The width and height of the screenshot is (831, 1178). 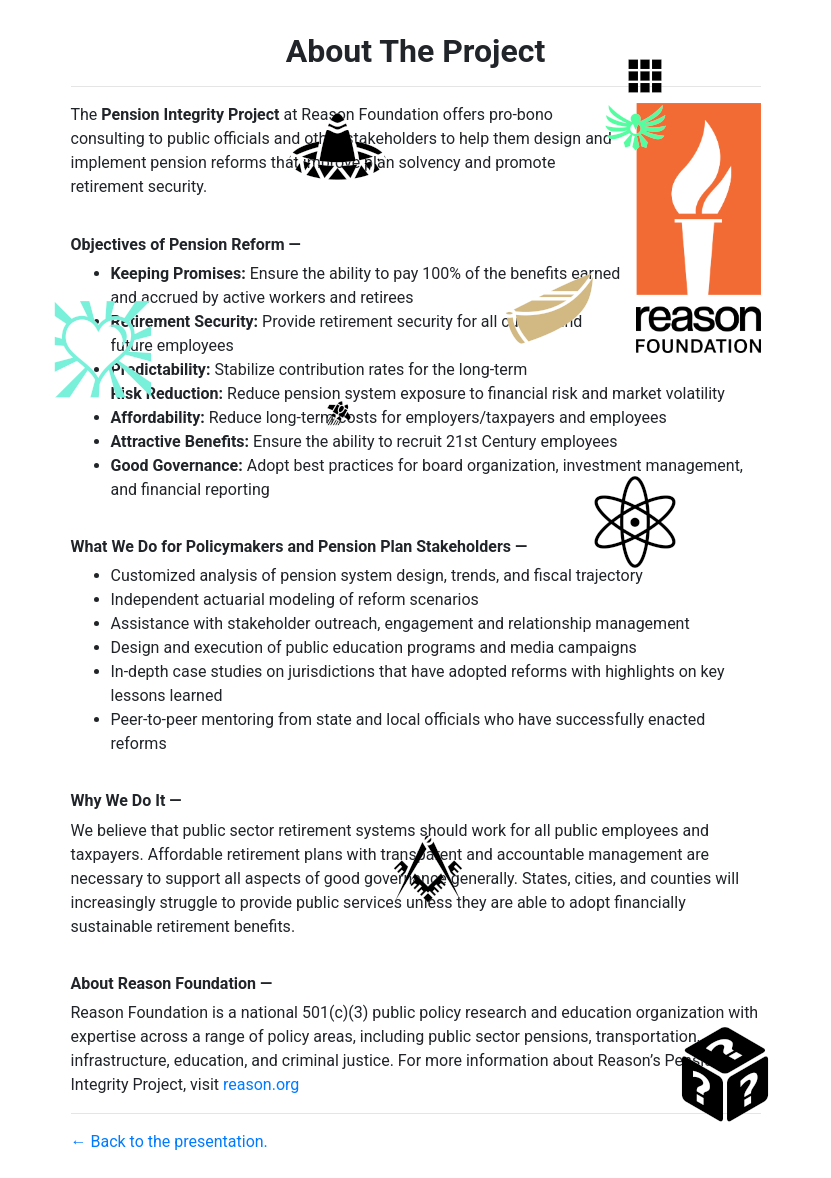 What do you see at coordinates (103, 349) in the screenshot?
I see `indicates a favorite or loved item` at bounding box center [103, 349].